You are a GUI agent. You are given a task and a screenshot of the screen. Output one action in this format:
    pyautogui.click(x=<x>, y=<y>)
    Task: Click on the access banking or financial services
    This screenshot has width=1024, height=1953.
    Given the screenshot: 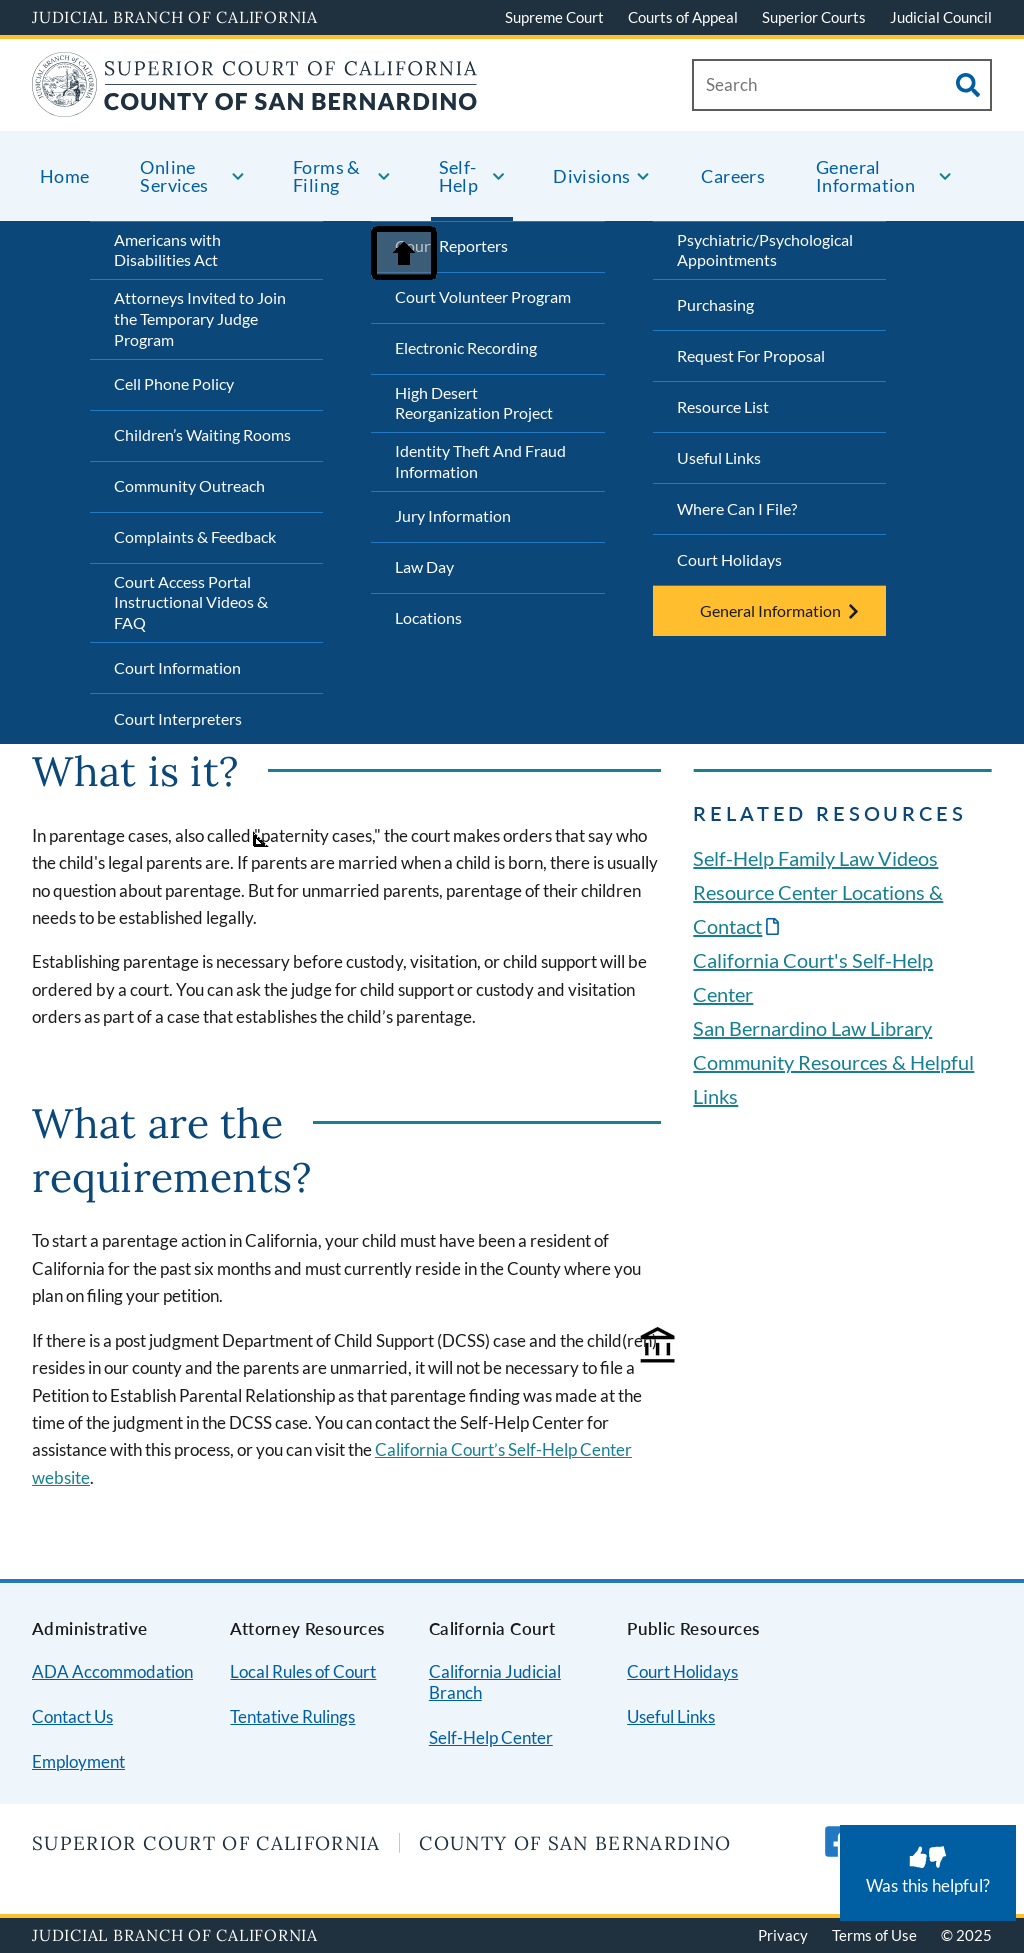 What is the action you would take?
    pyautogui.click(x=658, y=1346)
    